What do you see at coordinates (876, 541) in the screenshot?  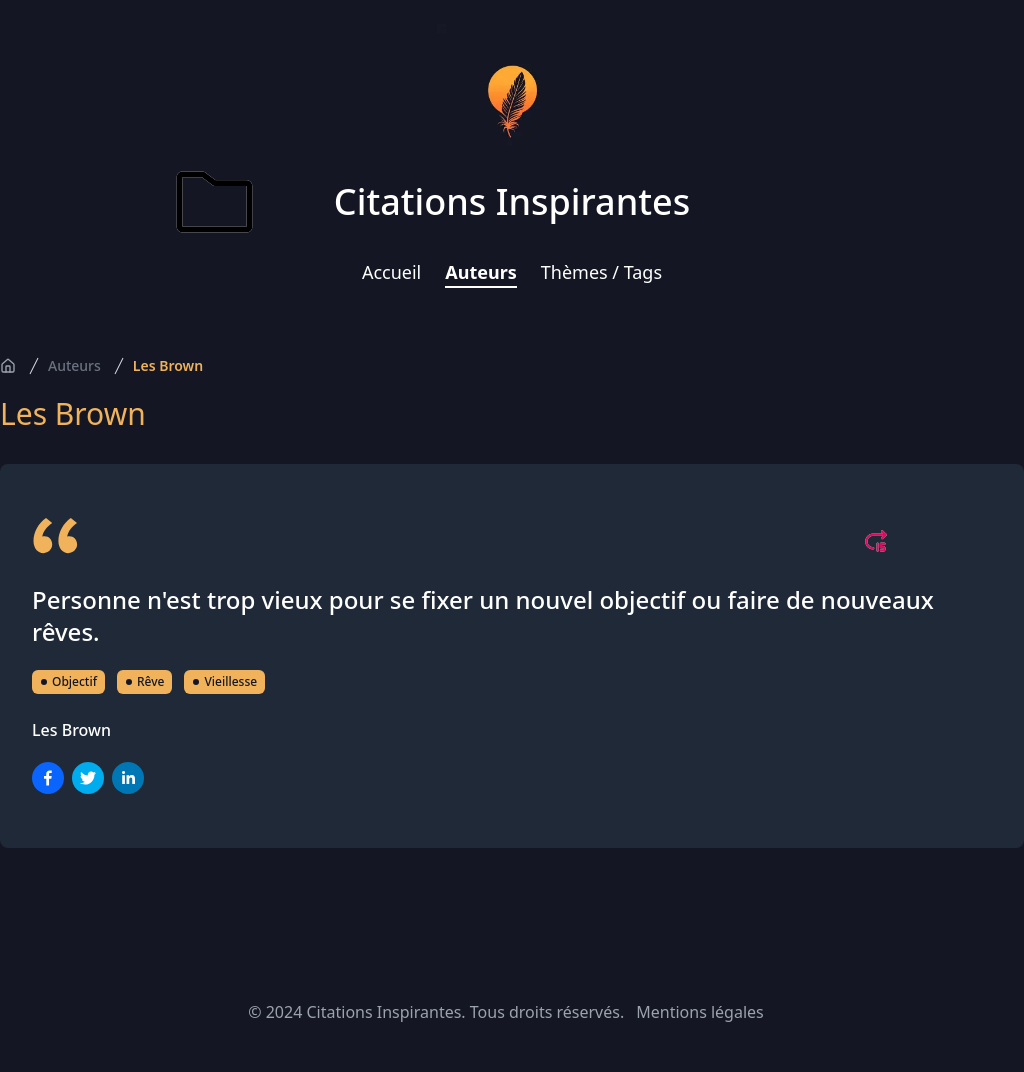 I see `skip forward 15 seconds` at bounding box center [876, 541].